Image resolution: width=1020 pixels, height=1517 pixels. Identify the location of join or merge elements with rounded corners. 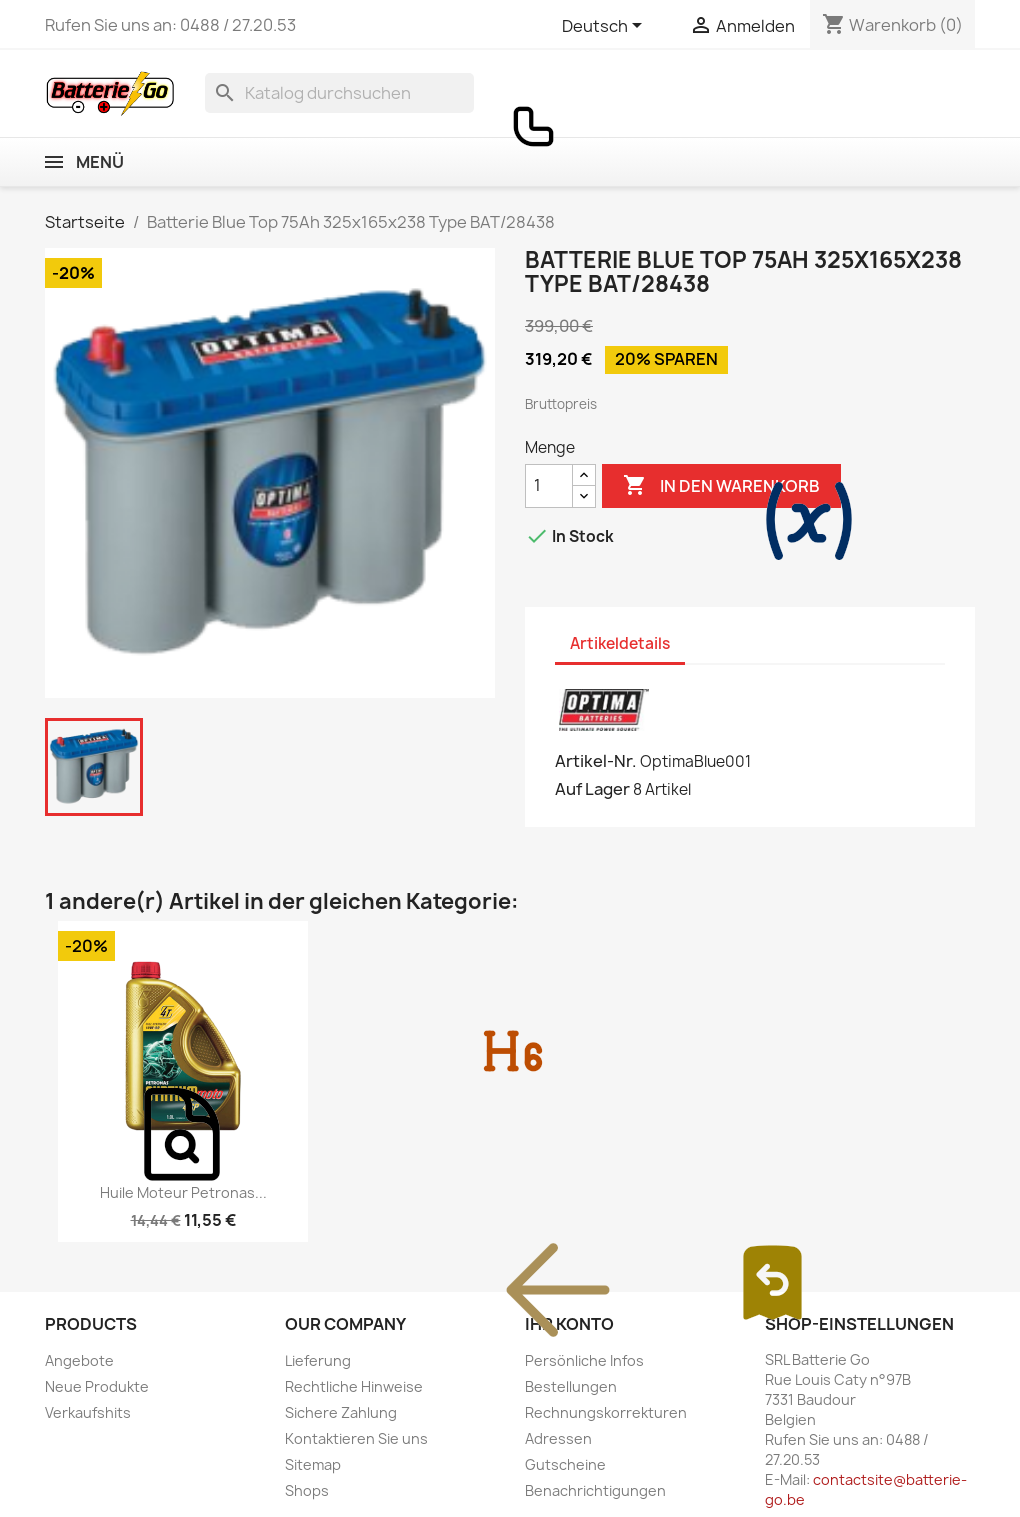
(533, 126).